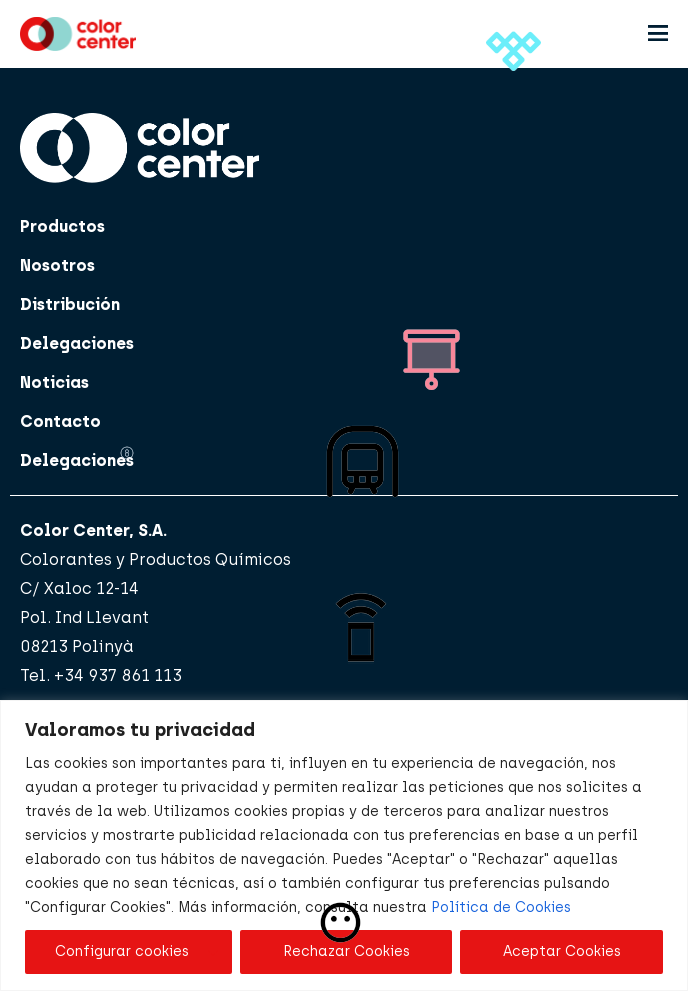  Describe the element at coordinates (127, 453) in the screenshot. I see `indicates step 8 in a multi-step process` at that location.